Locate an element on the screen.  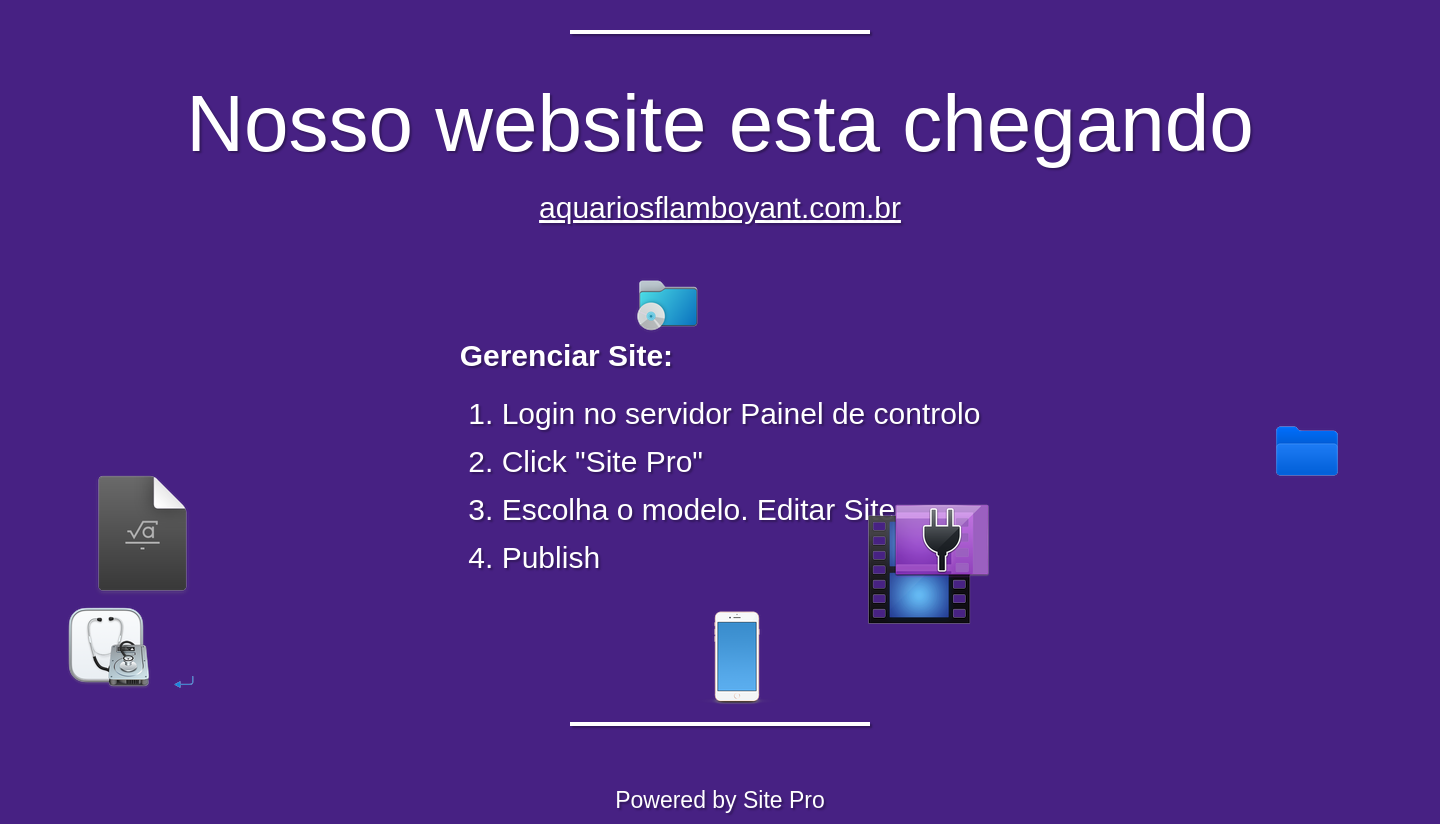
connect or manage an iPhone device is located at coordinates (737, 658).